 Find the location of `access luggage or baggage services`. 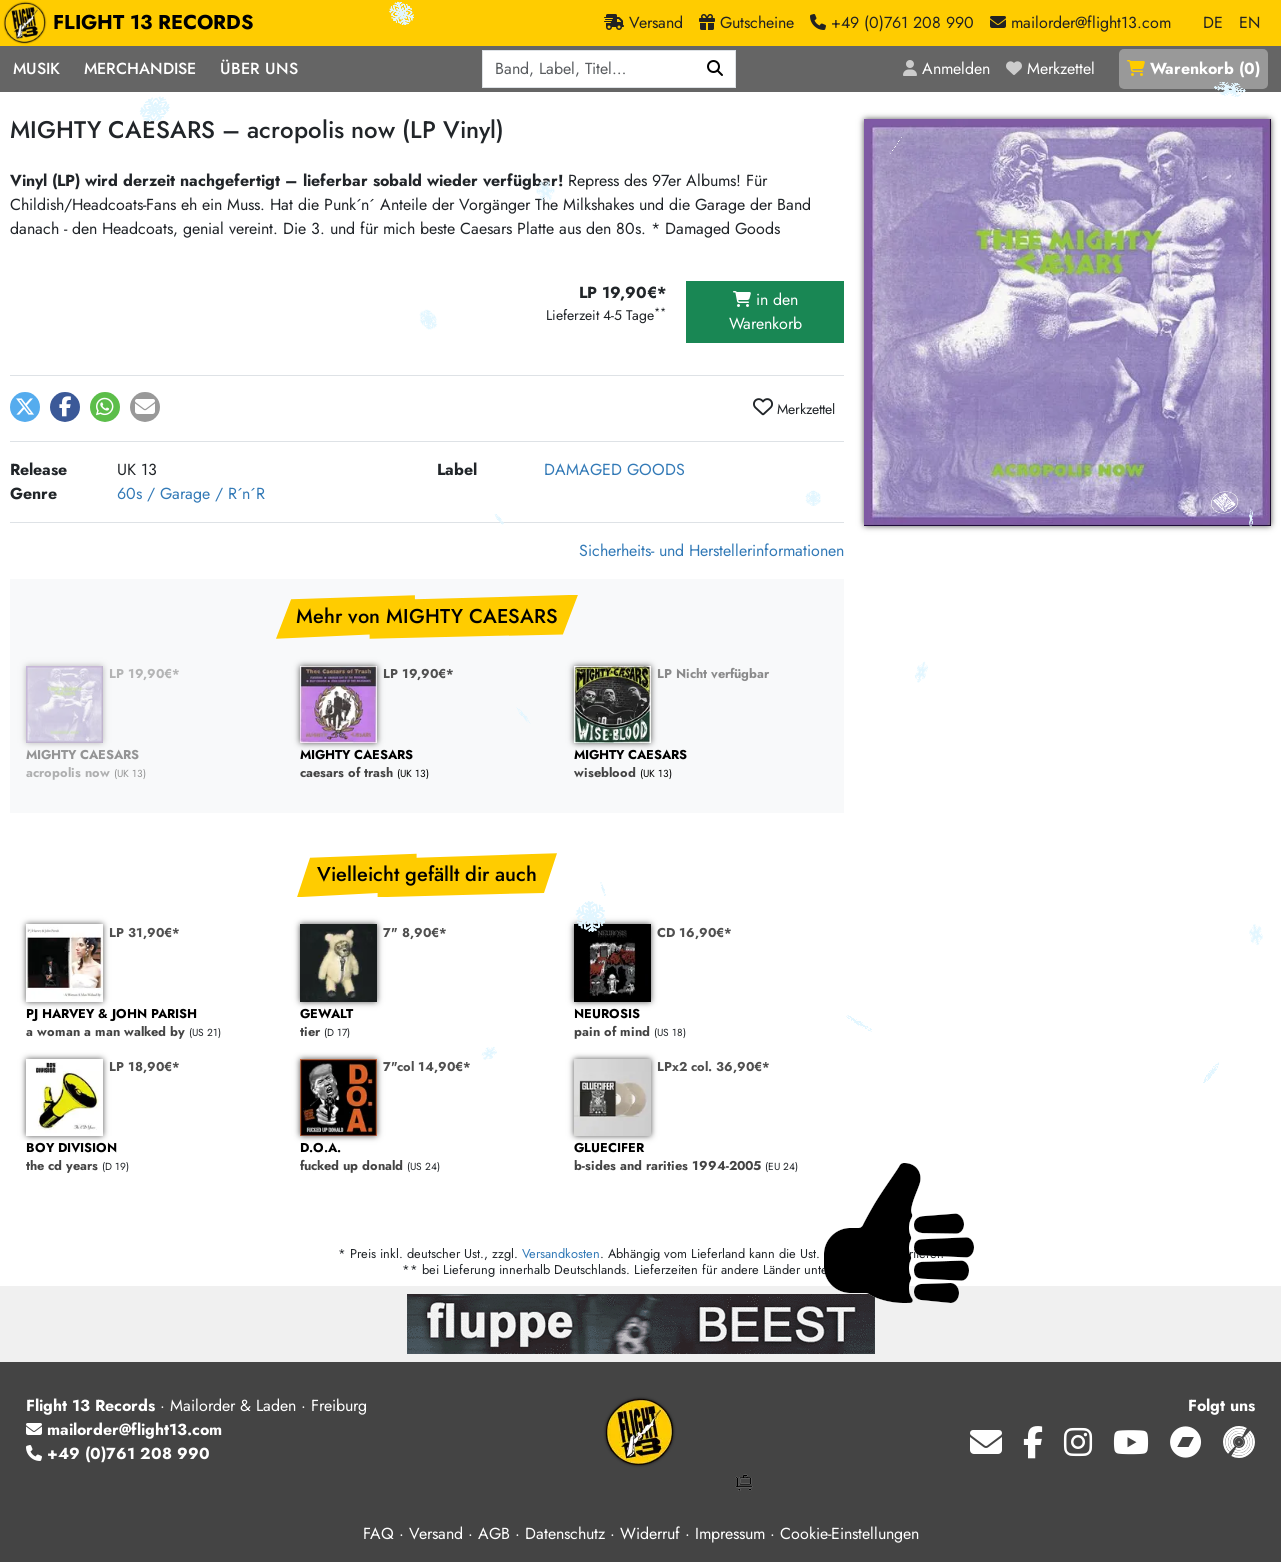

access luggage or baggage services is located at coordinates (743, 1482).